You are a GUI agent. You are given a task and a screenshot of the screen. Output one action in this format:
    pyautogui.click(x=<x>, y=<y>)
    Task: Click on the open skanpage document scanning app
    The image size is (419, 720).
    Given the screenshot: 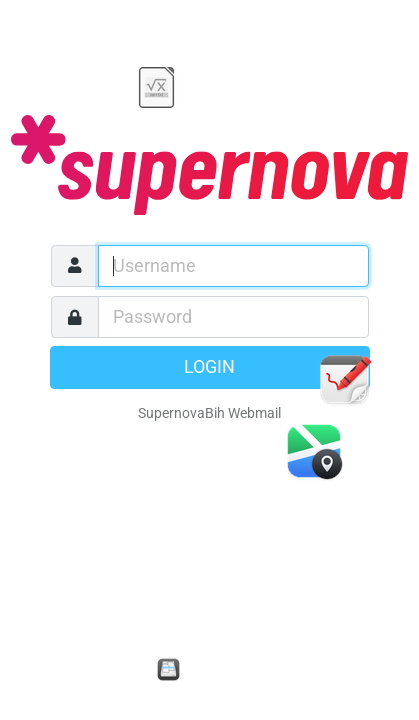 What is the action you would take?
    pyautogui.click(x=168, y=669)
    